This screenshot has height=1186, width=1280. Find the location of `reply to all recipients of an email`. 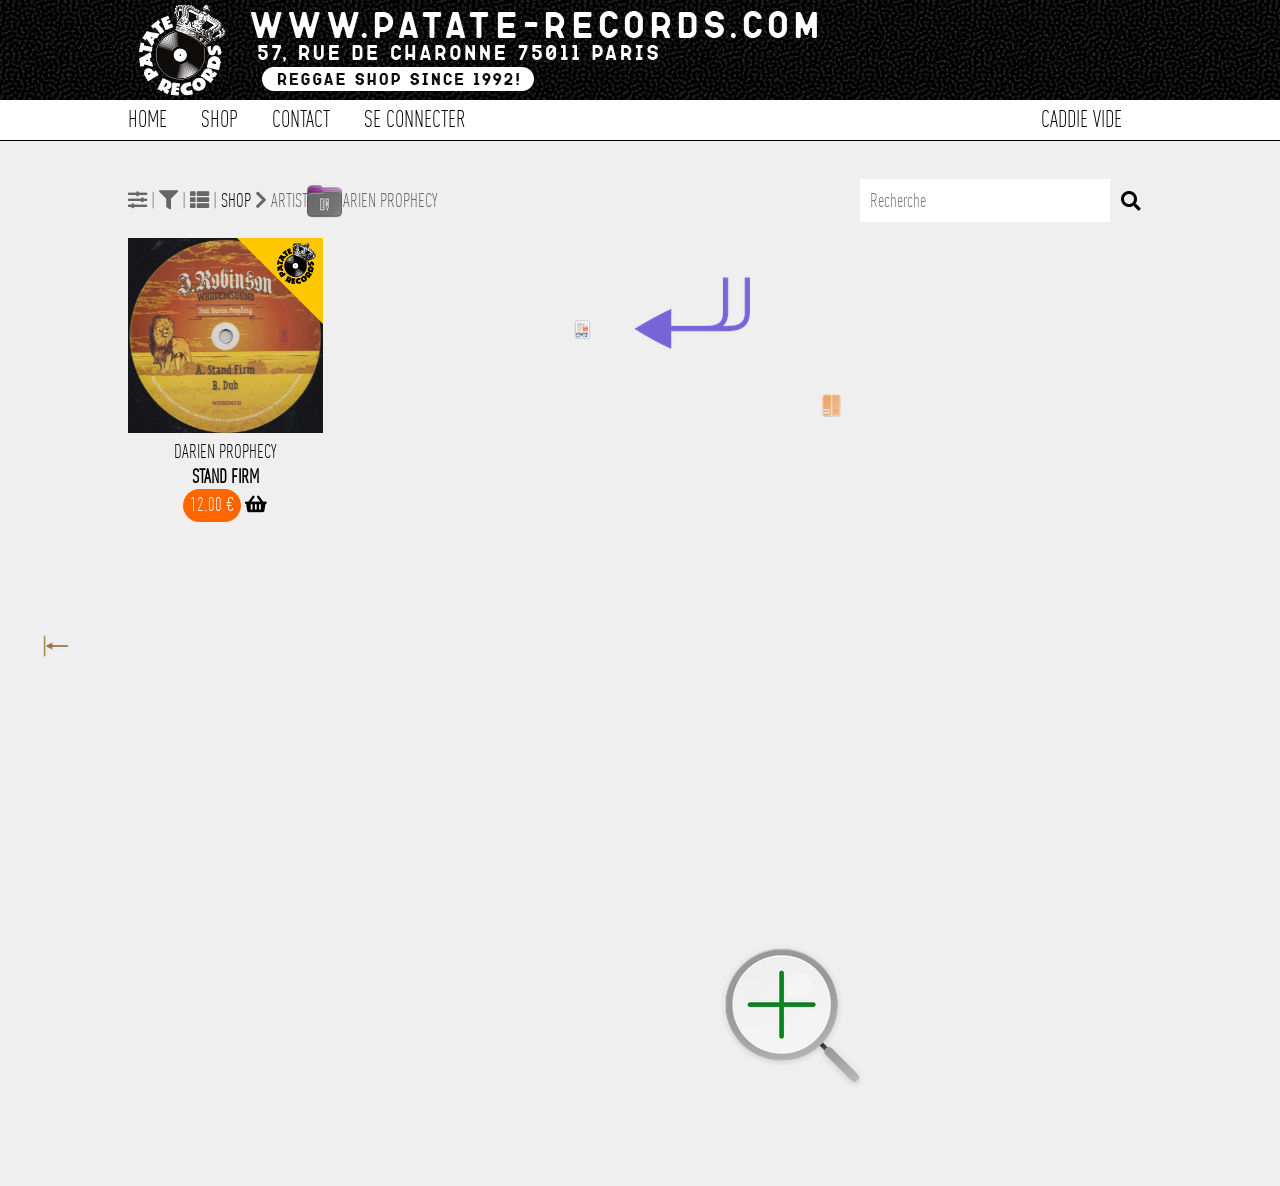

reply to all recipients of an email is located at coordinates (690, 312).